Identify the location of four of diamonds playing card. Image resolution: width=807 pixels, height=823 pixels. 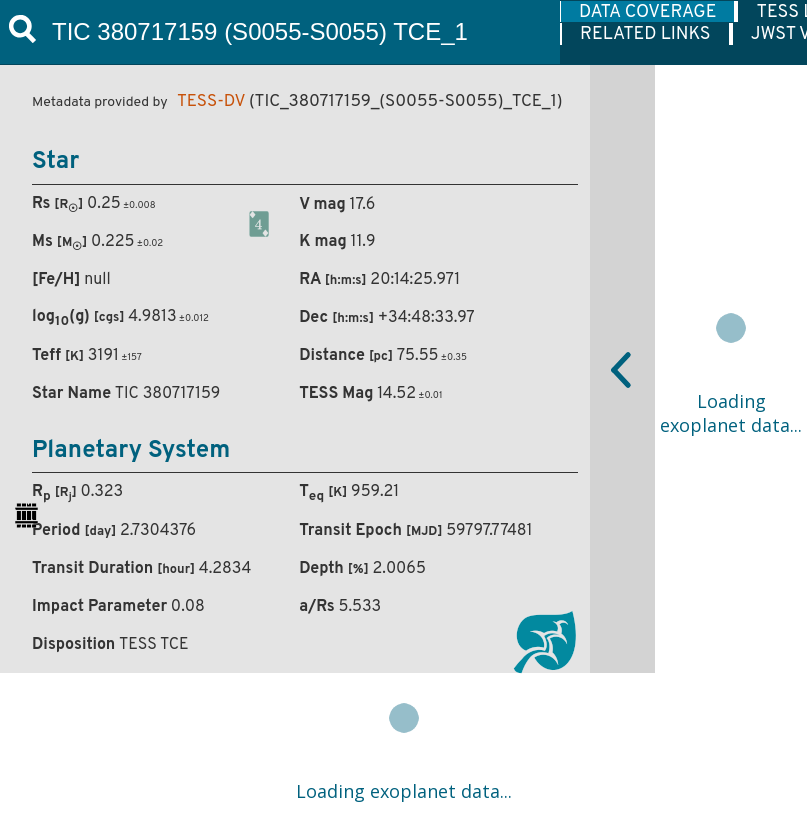
(259, 224).